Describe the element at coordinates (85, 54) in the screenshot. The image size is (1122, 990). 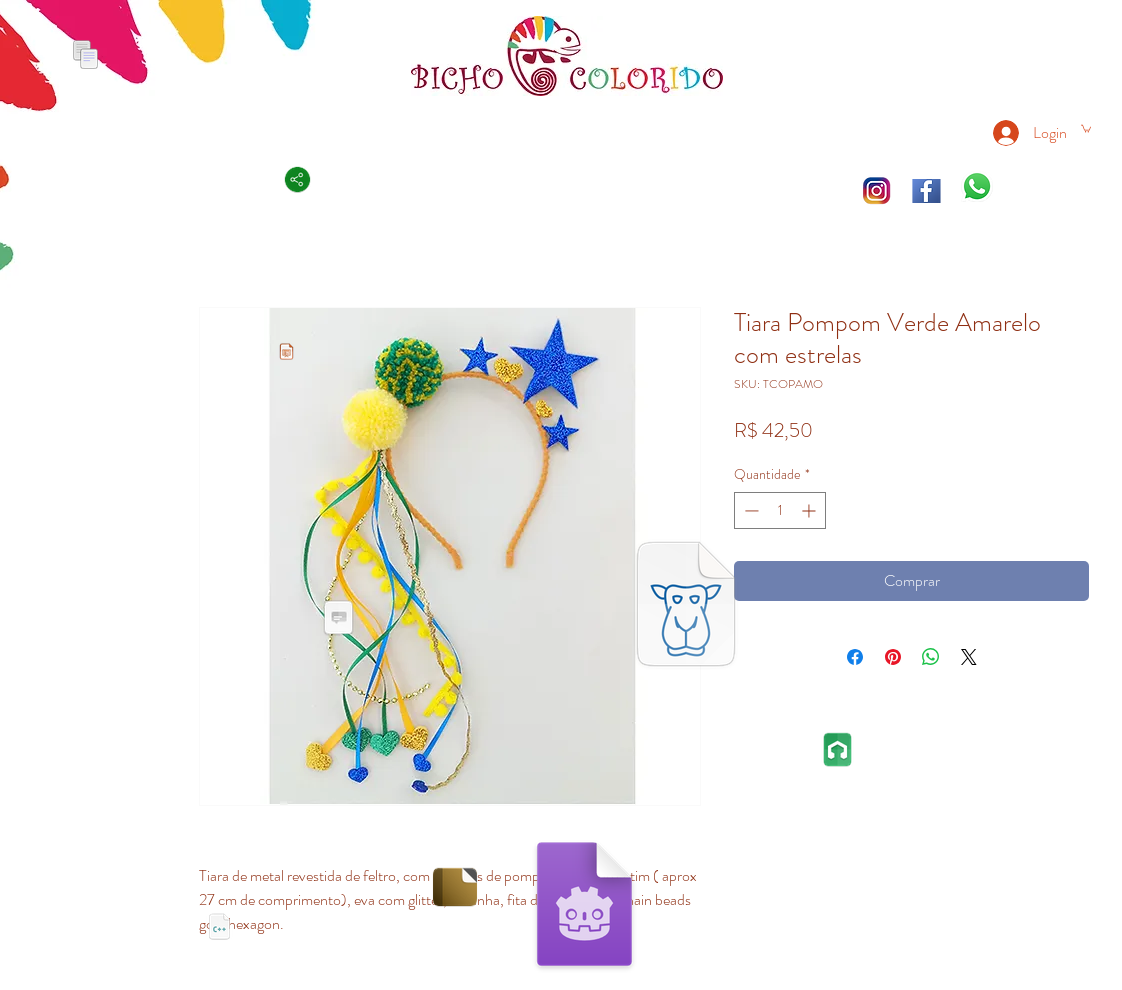
I see `copy selected content to clipboard` at that location.